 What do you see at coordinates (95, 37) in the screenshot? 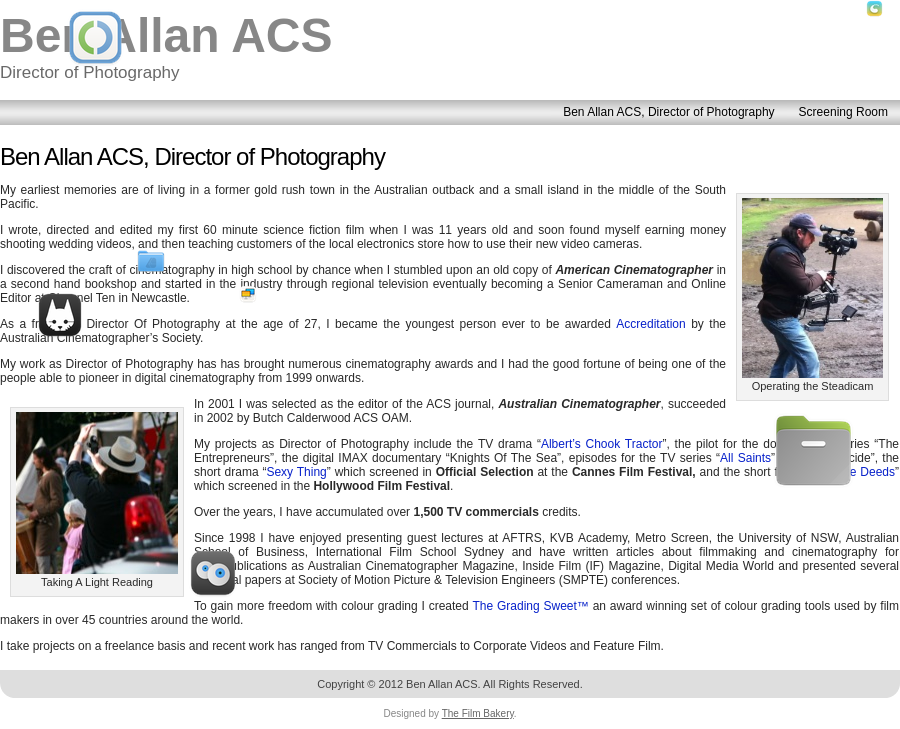
I see `open the AusweisApp for German digital ID authentication` at bounding box center [95, 37].